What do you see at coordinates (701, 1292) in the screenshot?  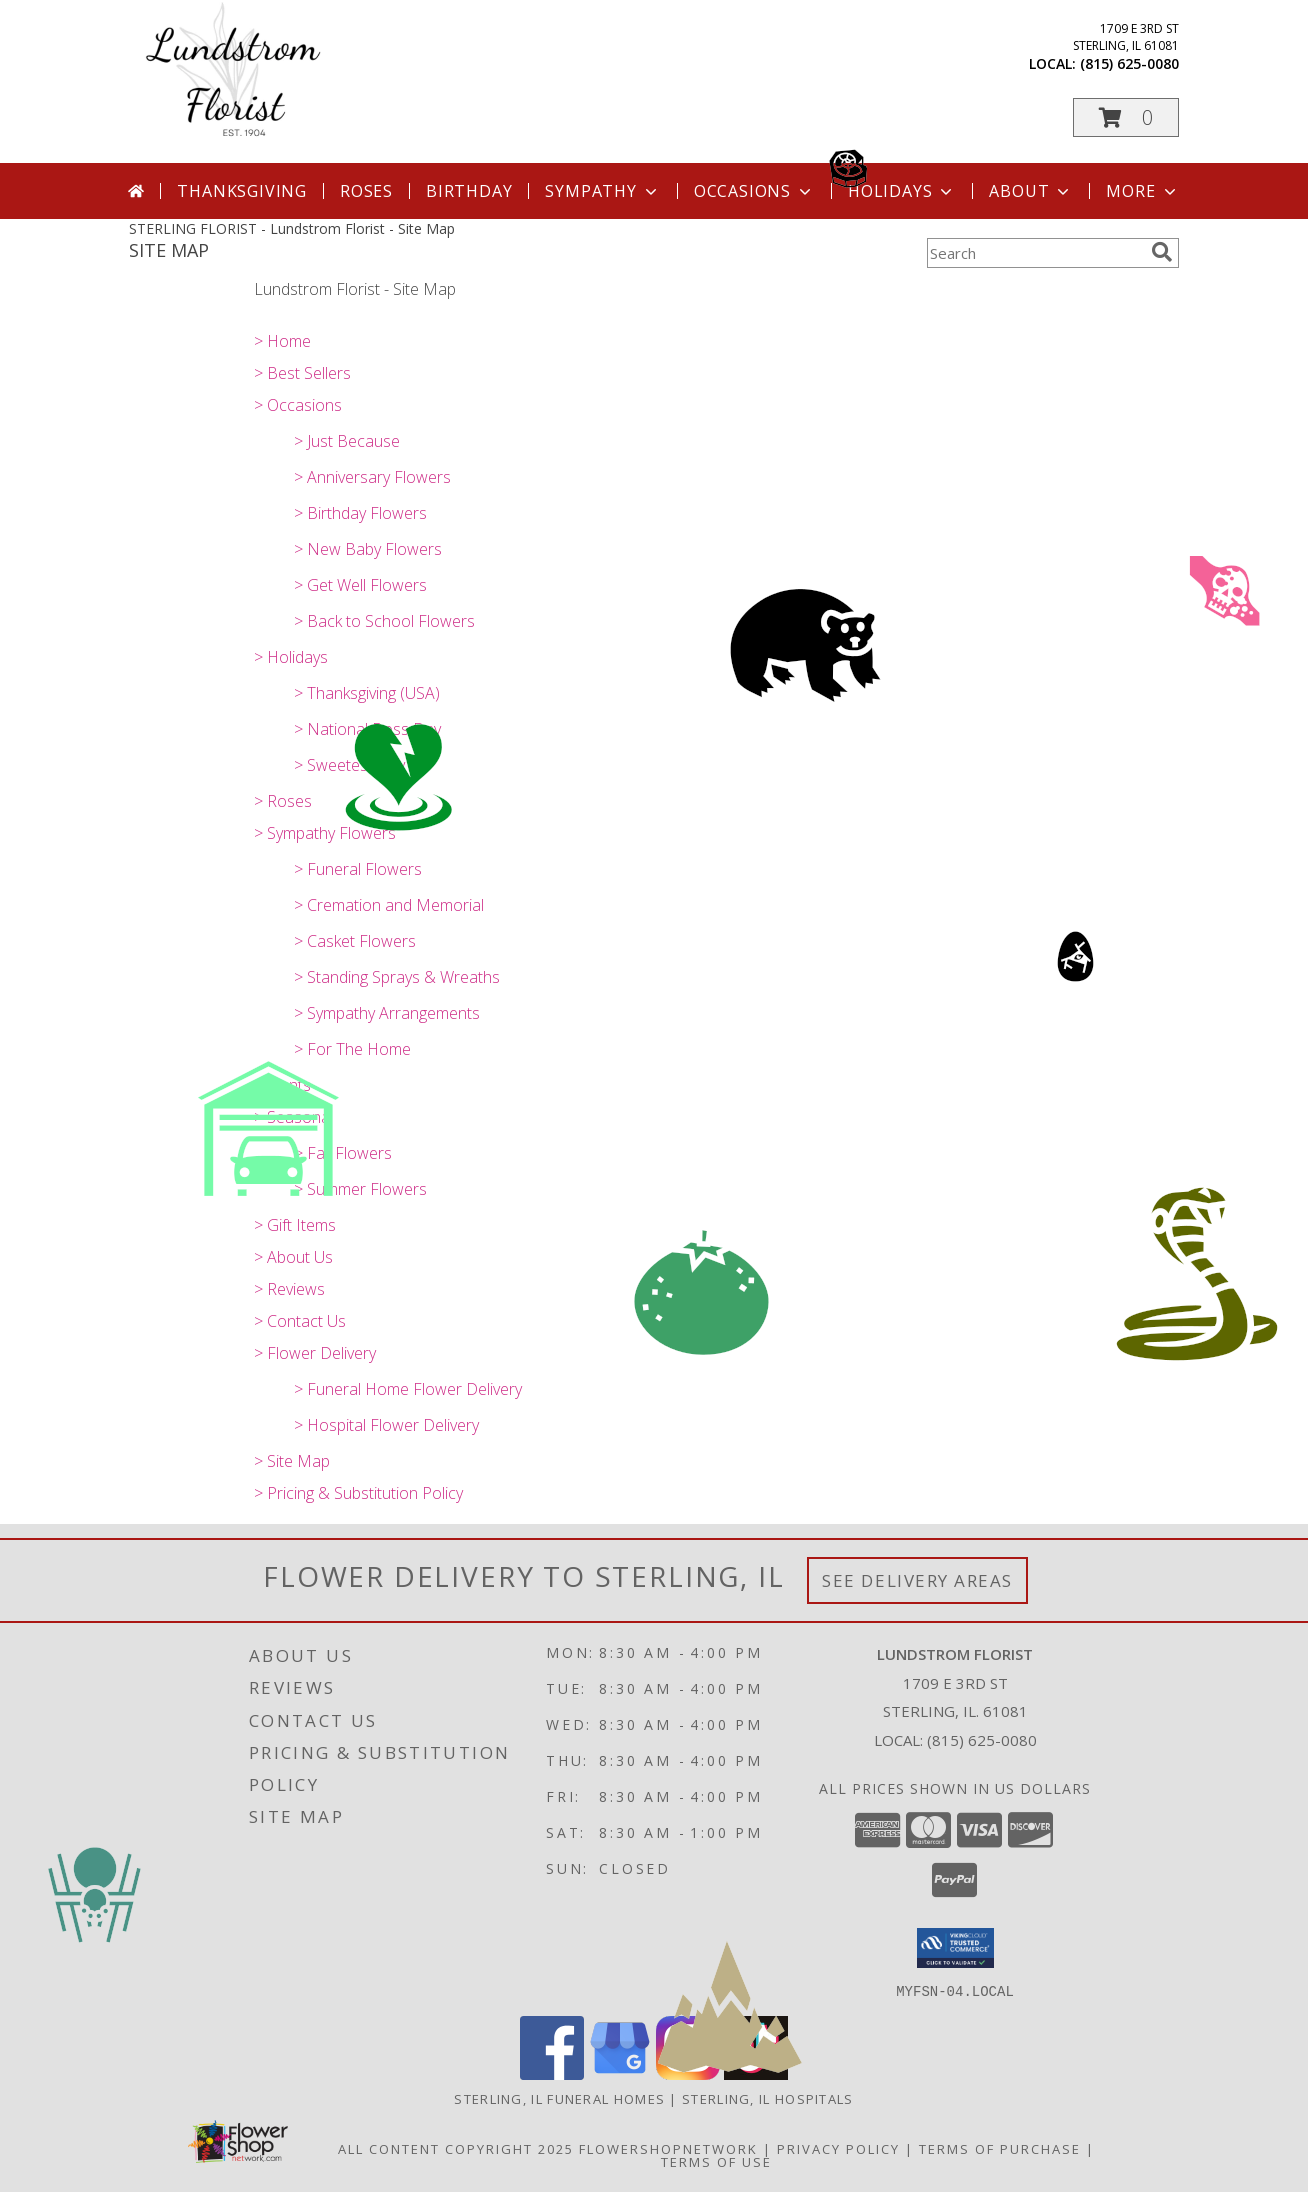 I see `select tangerine or citrus fruit item` at bounding box center [701, 1292].